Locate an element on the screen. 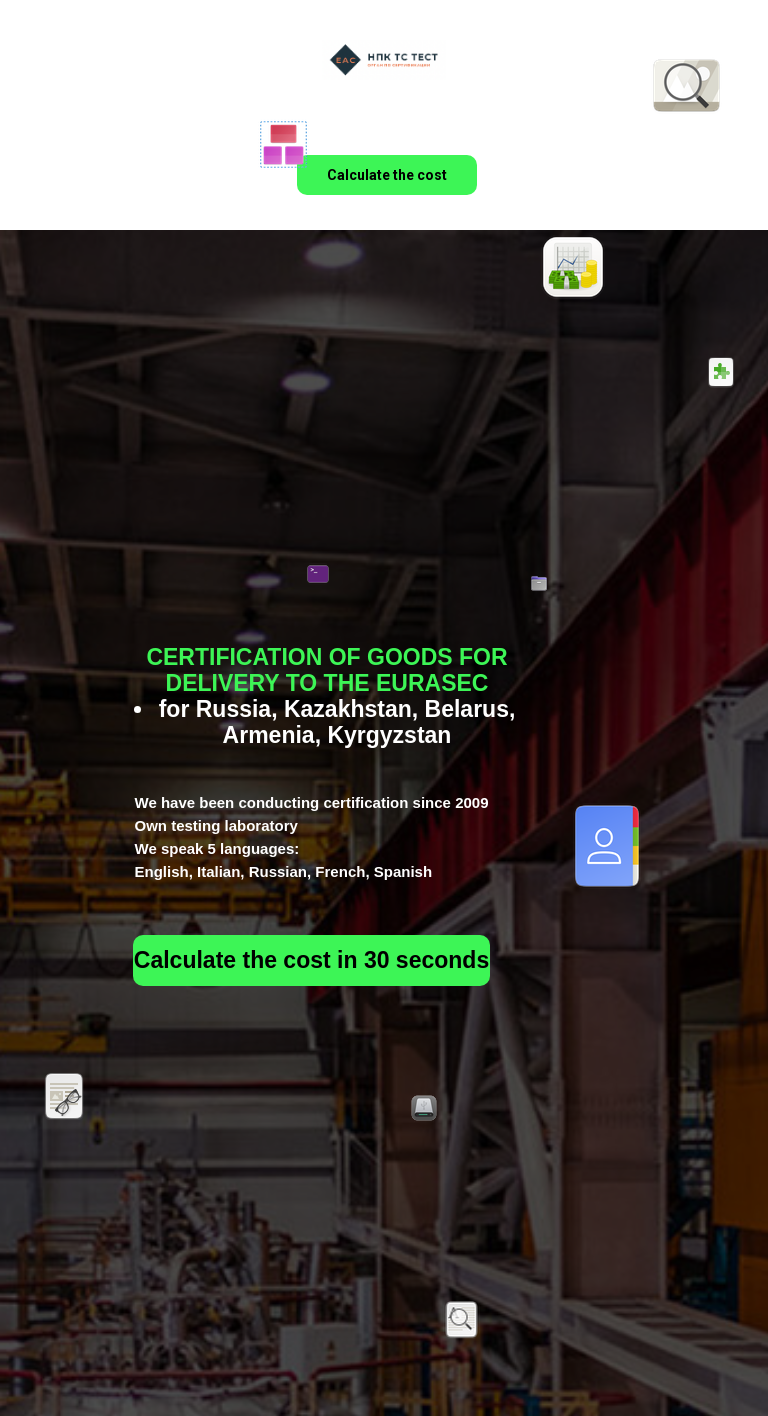 This screenshot has width=768, height=1416. open the files application is located at coordinates (539, 583).